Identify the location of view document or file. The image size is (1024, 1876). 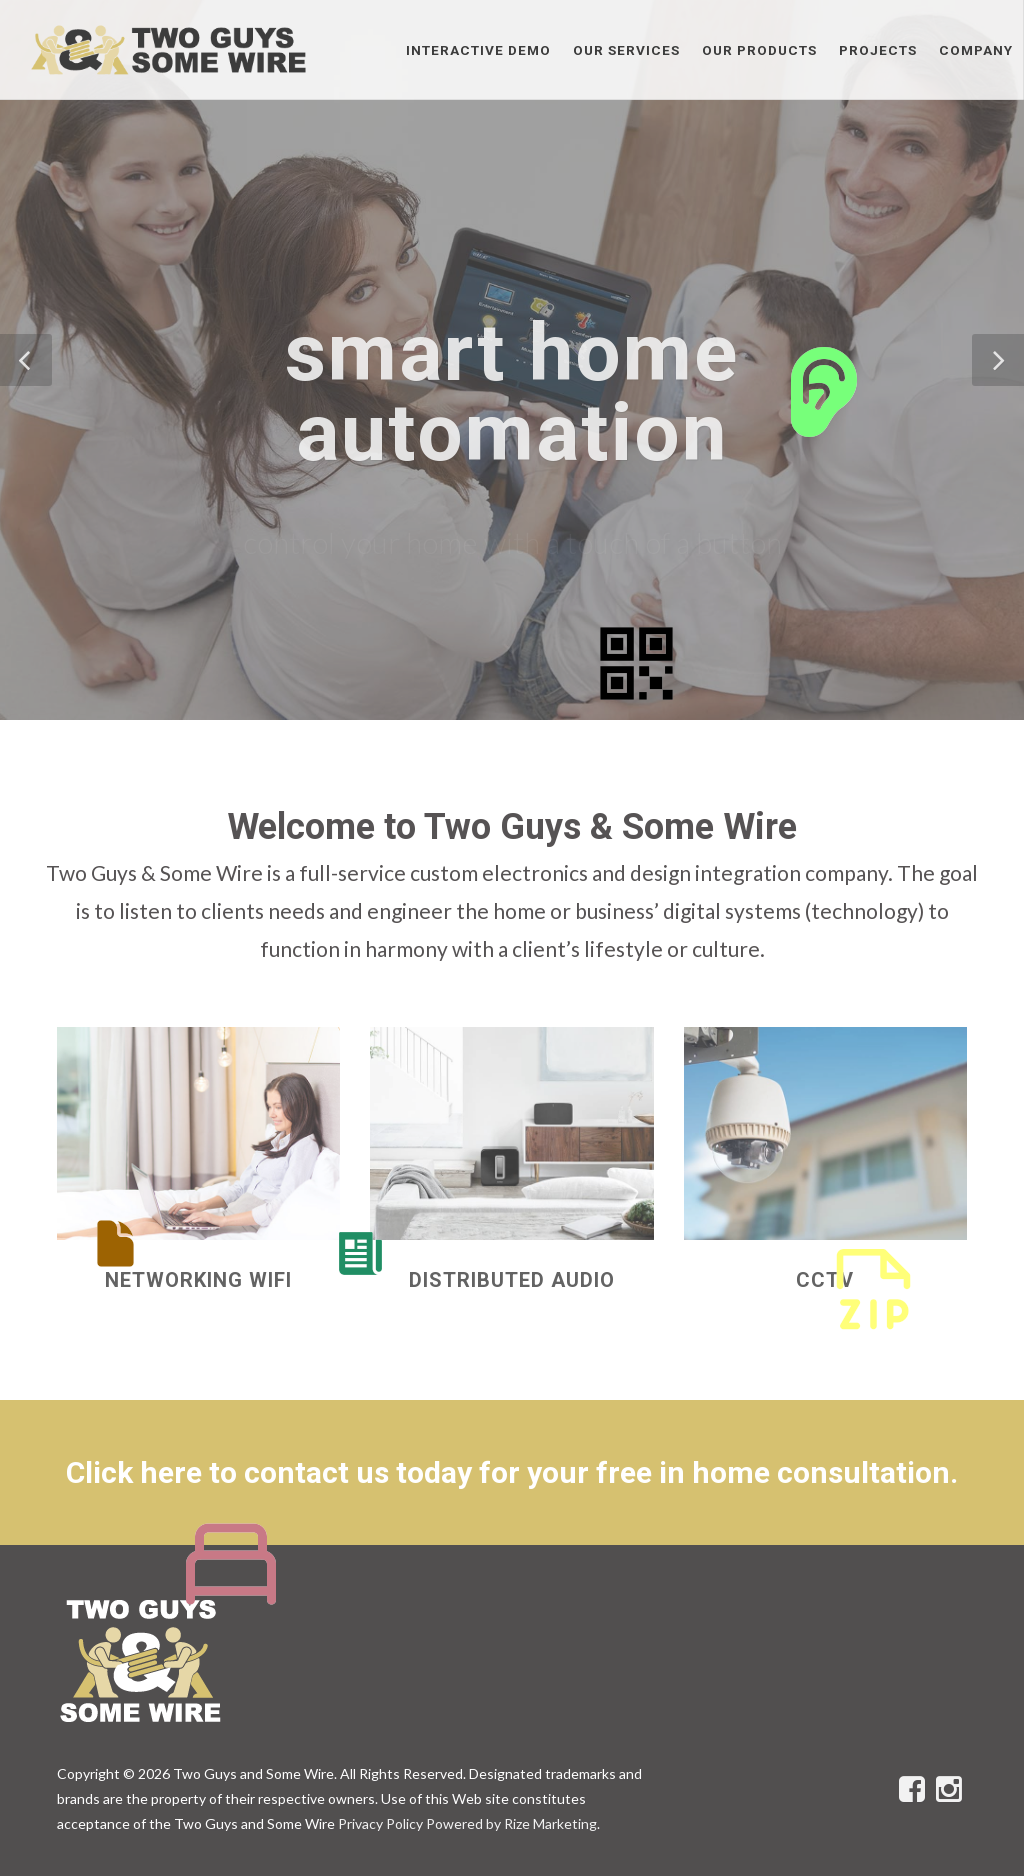
(115, 1243).